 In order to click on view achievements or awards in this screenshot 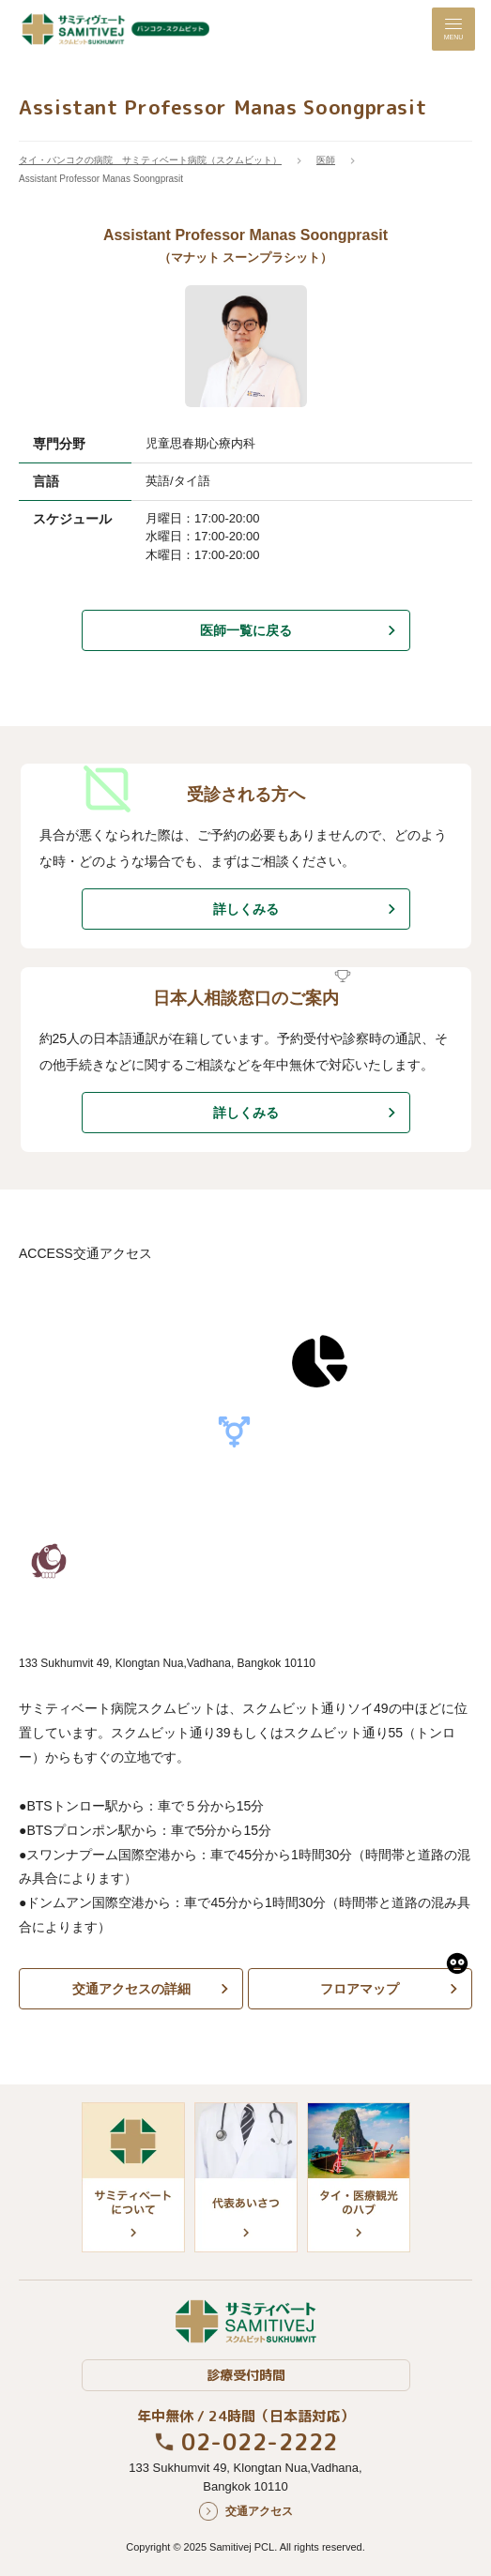, I will do `click(343, 976)`.